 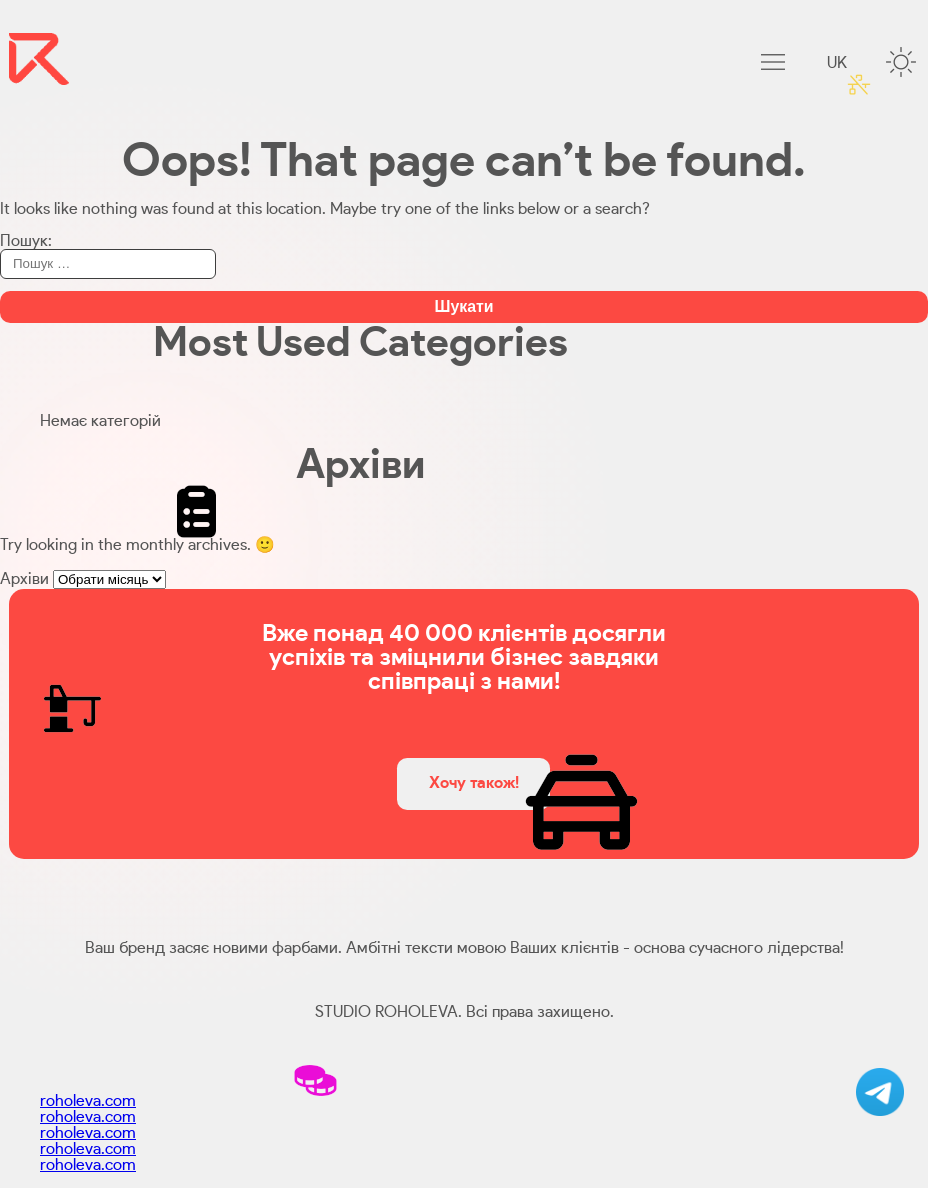 I want to click on view your coin balance or currency, so click(x=315, y=1080).